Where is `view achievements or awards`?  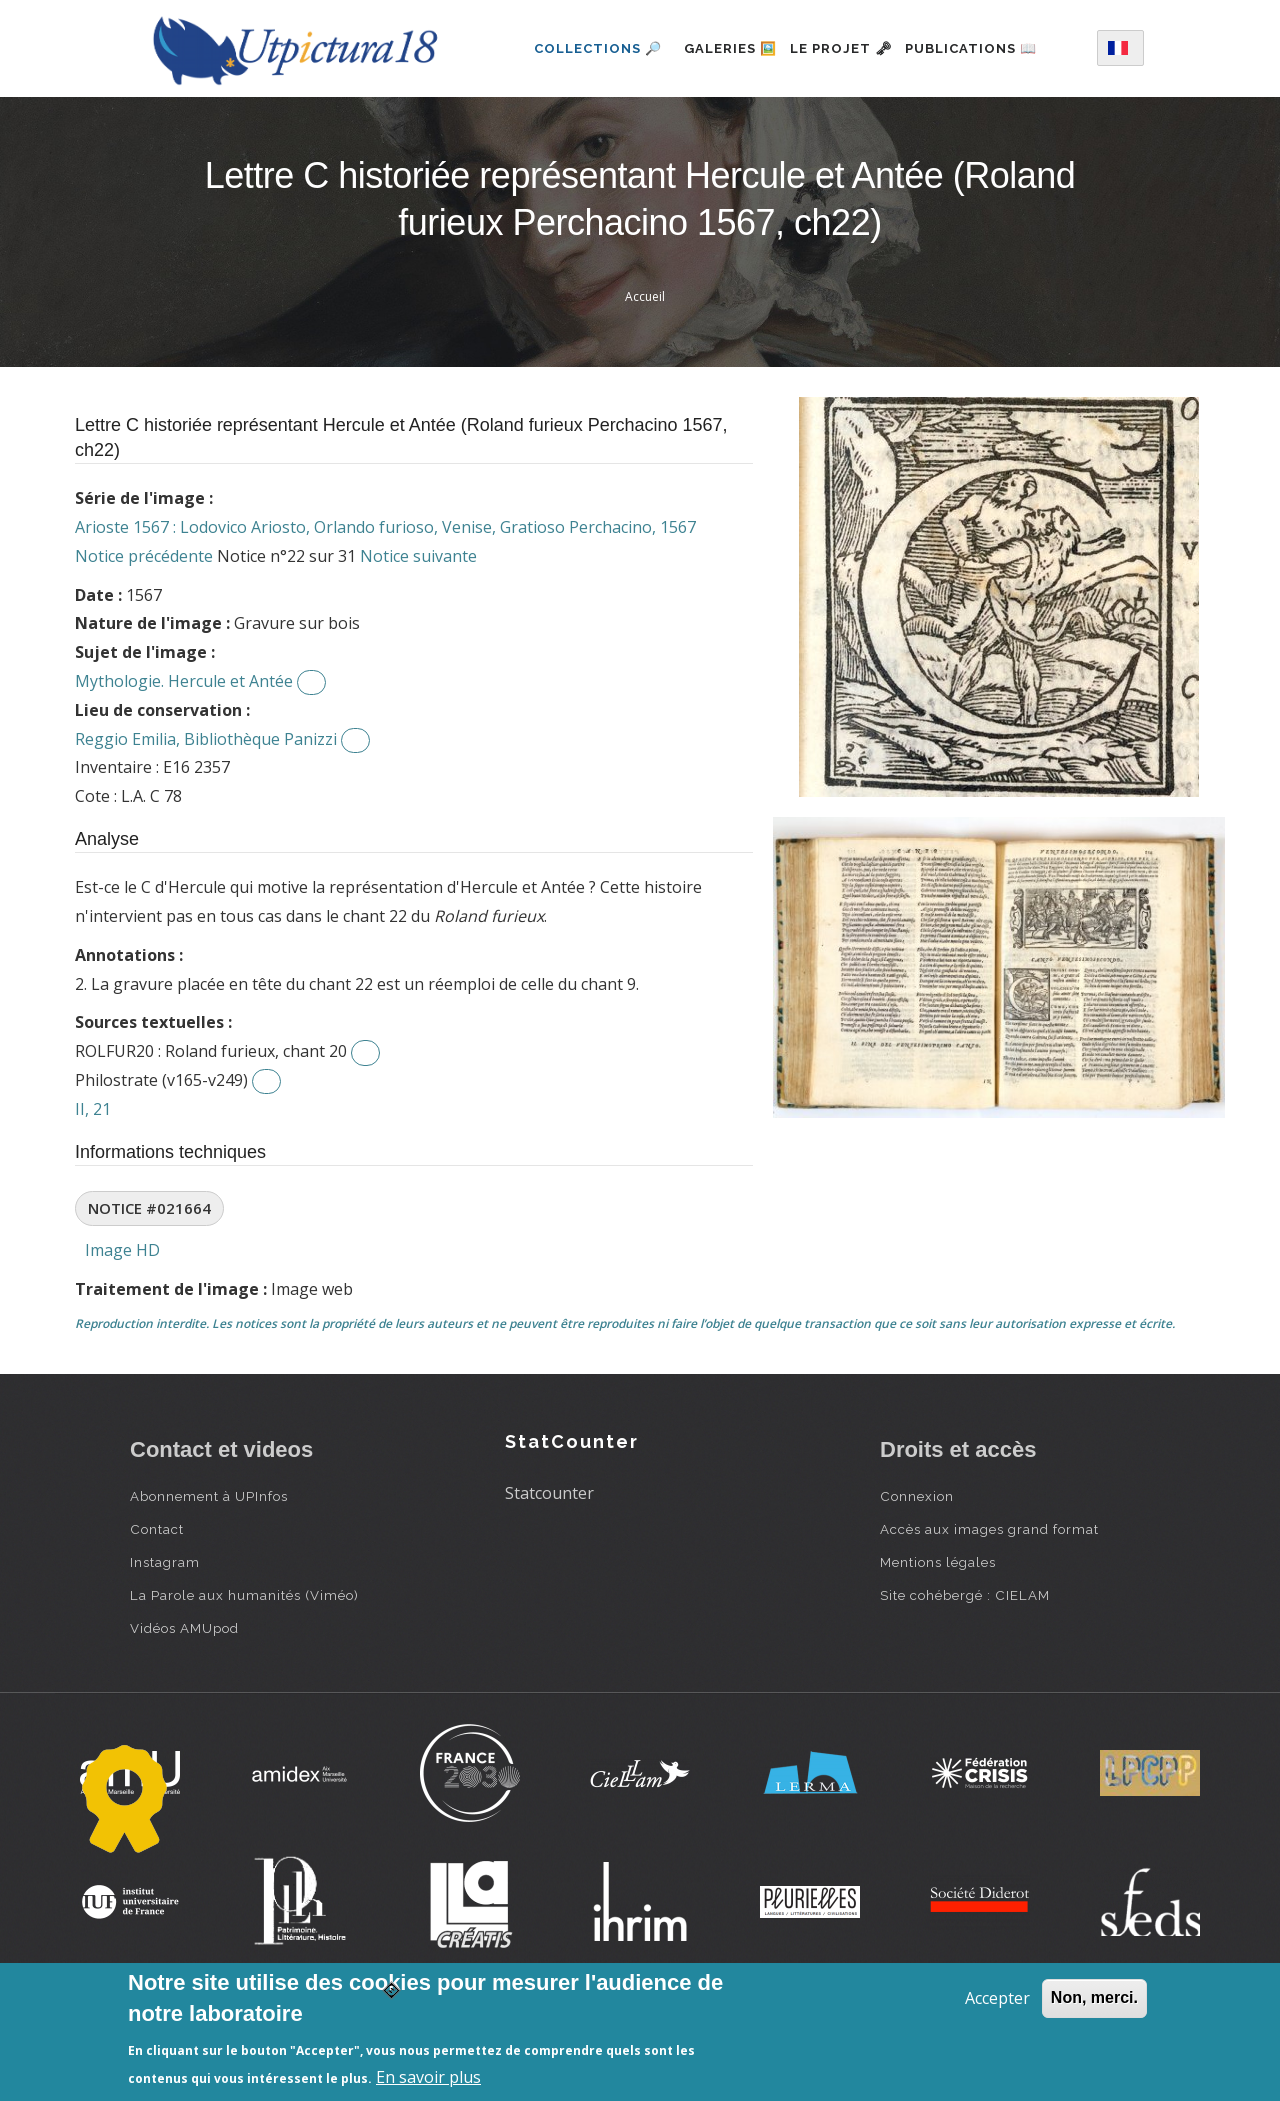 view achievements or awards is located at coordinates (124, 1799).